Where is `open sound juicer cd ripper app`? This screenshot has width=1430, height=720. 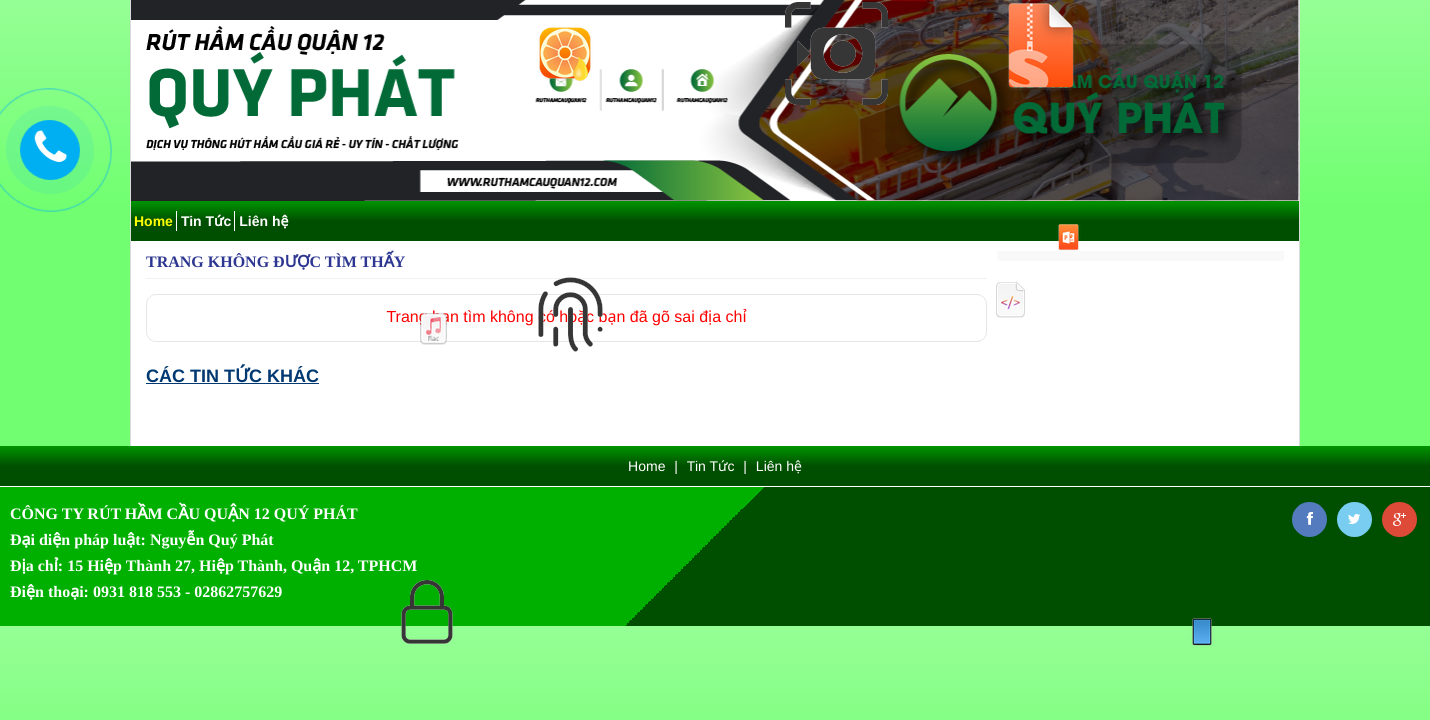 open sound juicer cd ripper app is located at coordinates (565, 53).